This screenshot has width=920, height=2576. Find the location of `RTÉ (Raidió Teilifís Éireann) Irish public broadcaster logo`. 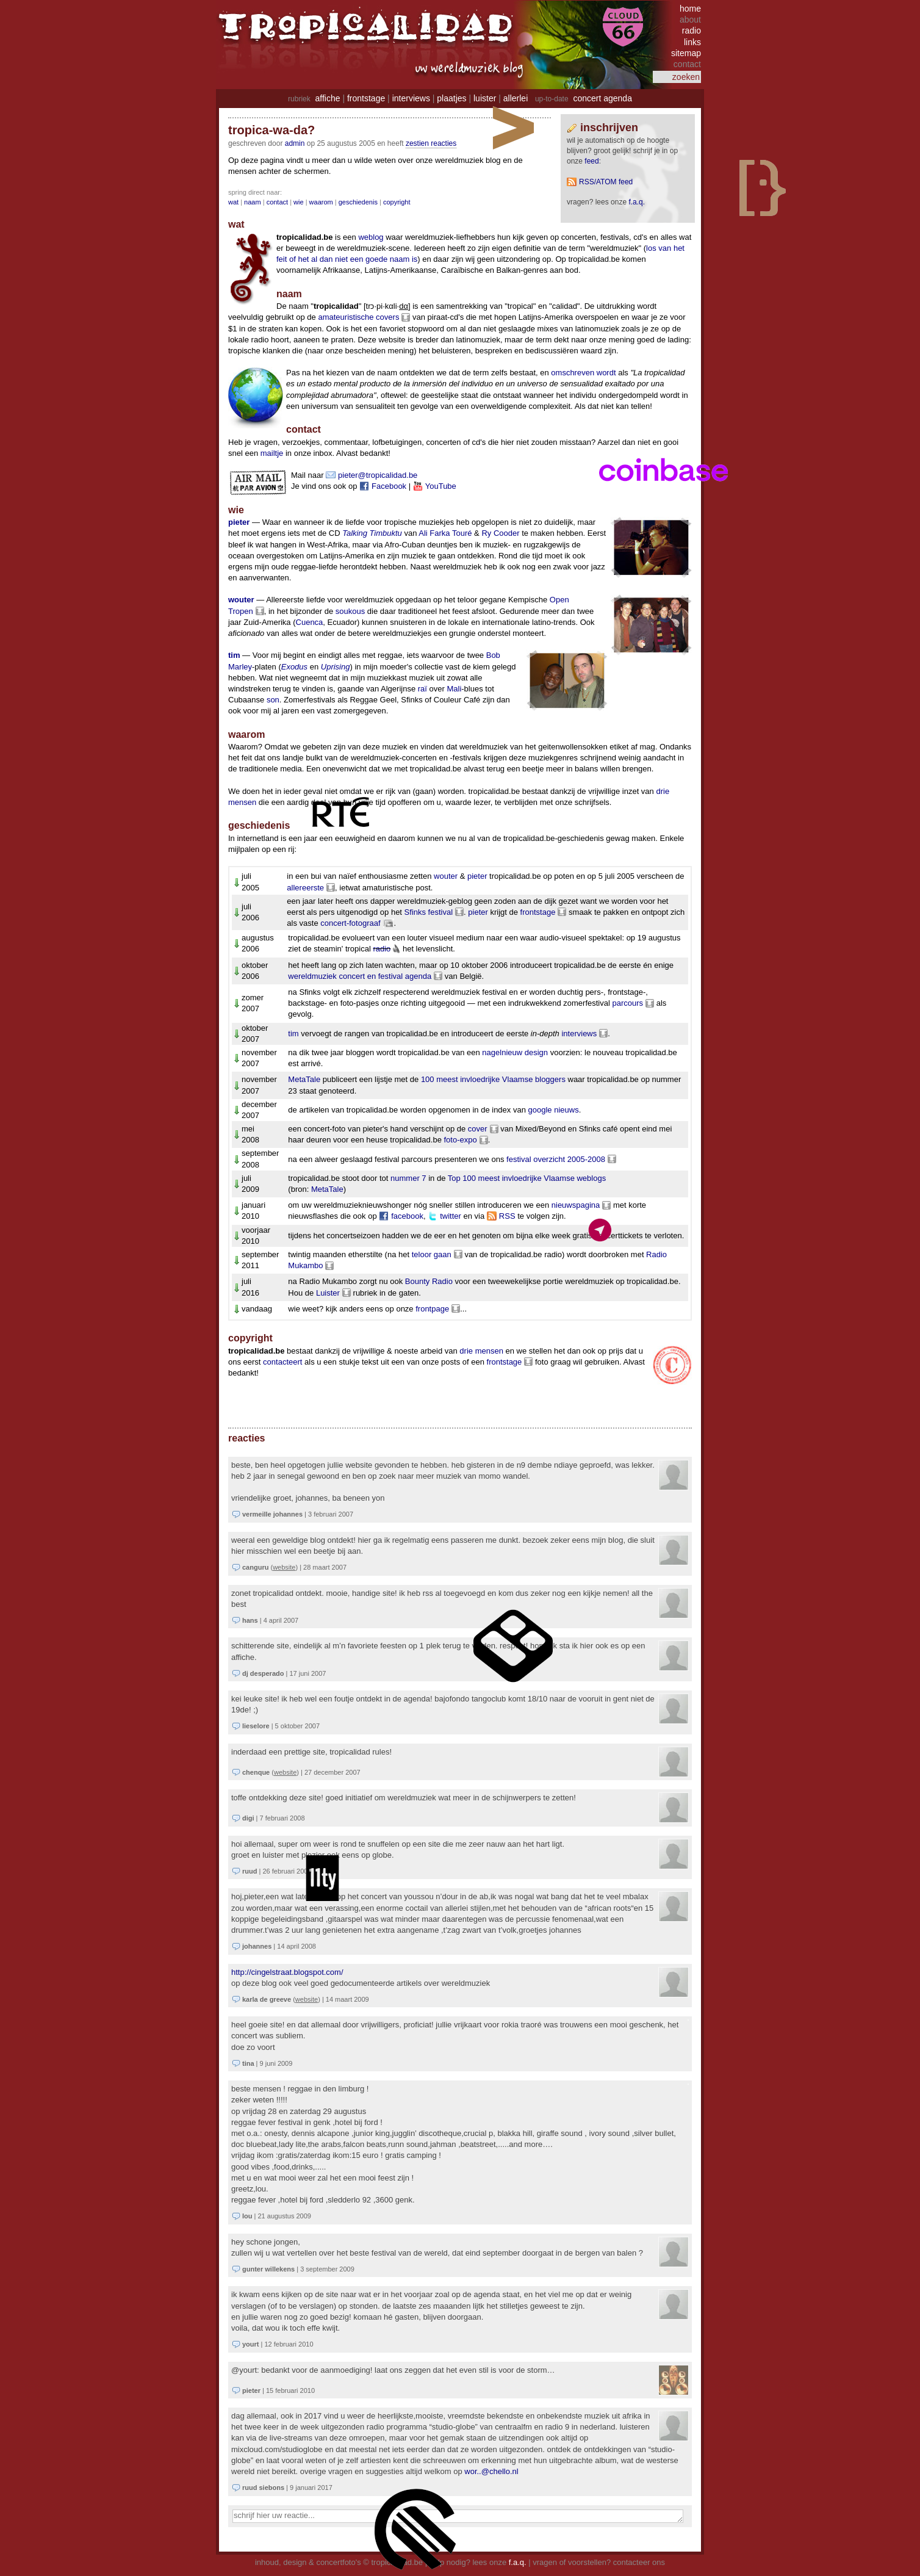

RTÉ (Raidió Teilifís Éireann) Irish public broadcaster logo is located at coordinates (340, 812).